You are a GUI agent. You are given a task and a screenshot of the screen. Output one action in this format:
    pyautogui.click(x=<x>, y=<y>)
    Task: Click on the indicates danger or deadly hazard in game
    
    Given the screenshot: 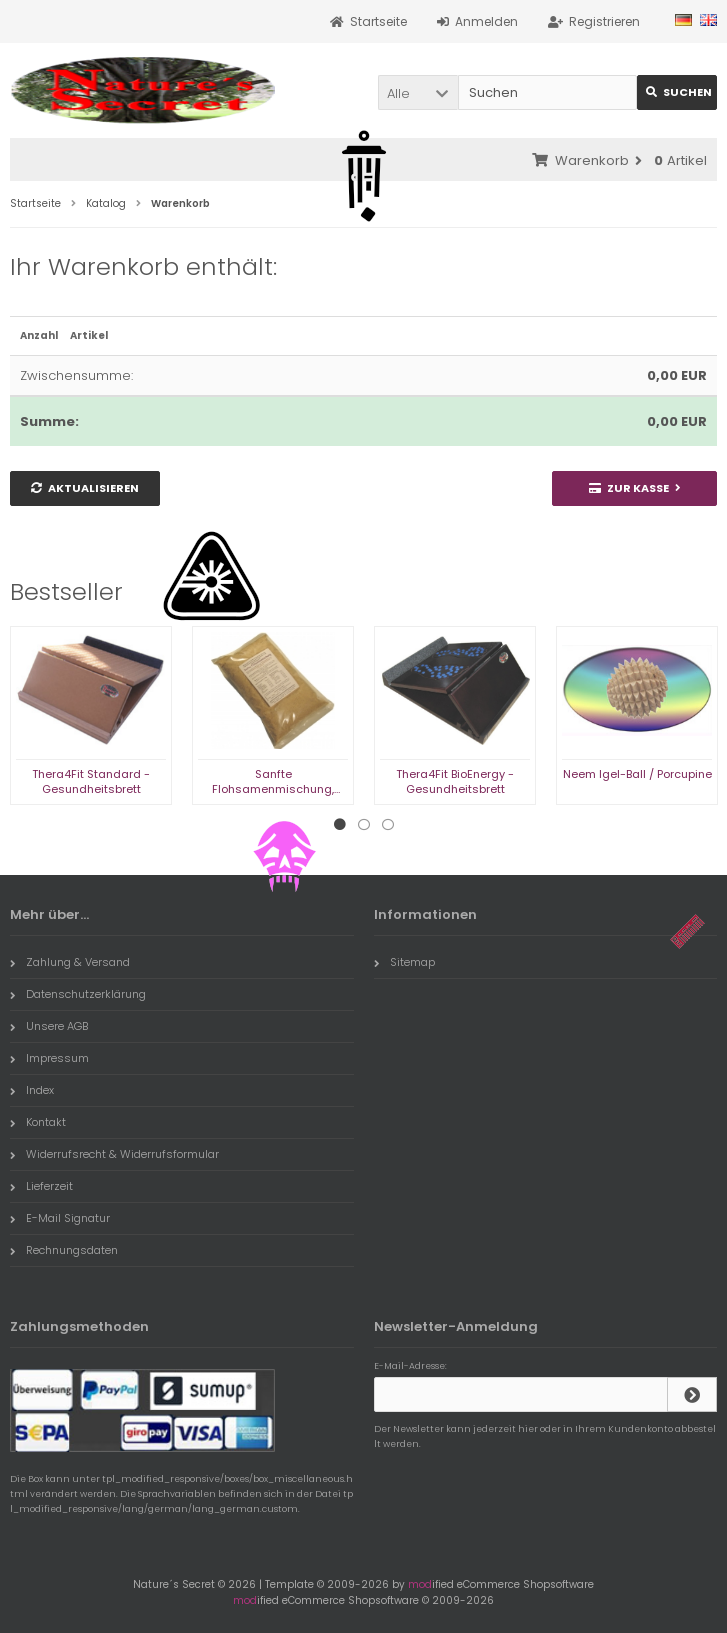 What is the action you would take?
    pyautogui.click(x=285, y=857)
    